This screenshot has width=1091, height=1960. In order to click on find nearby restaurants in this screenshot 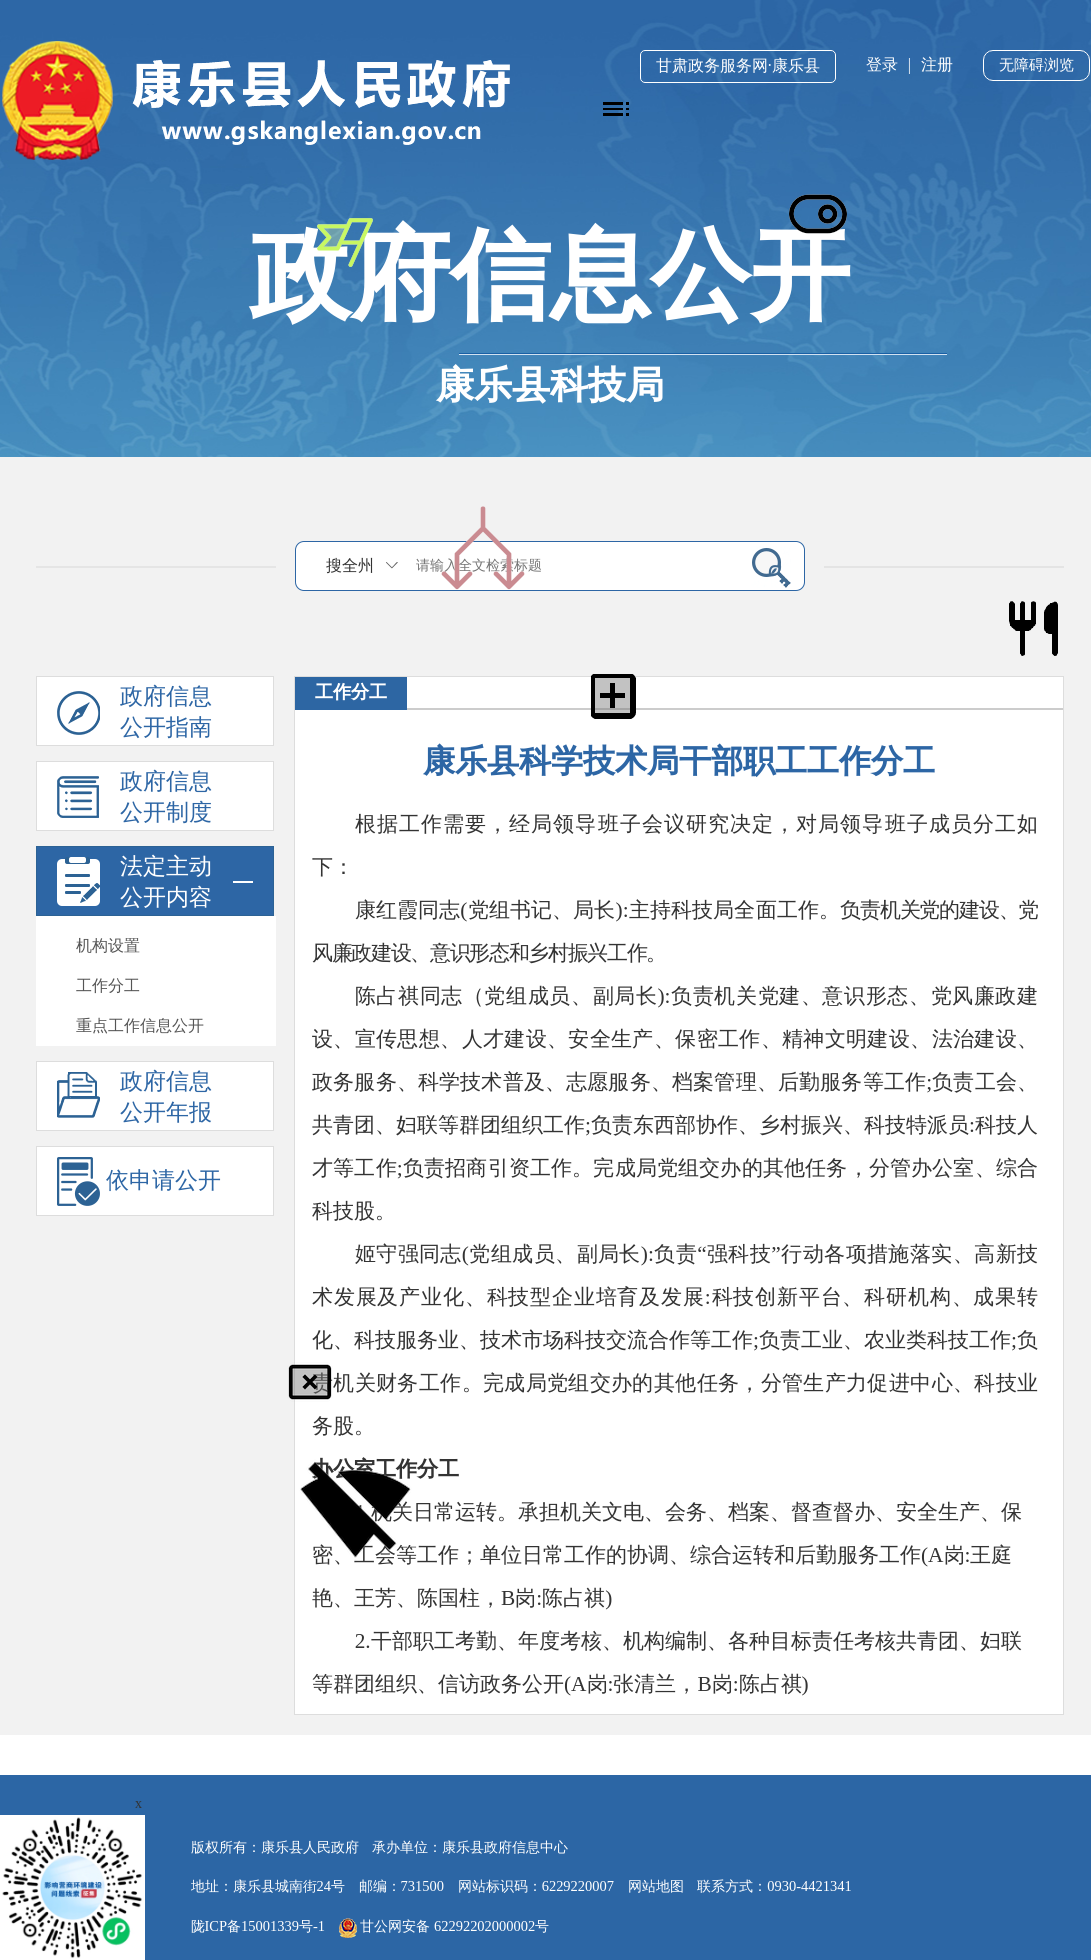, I will do `click(1033, 628)`.